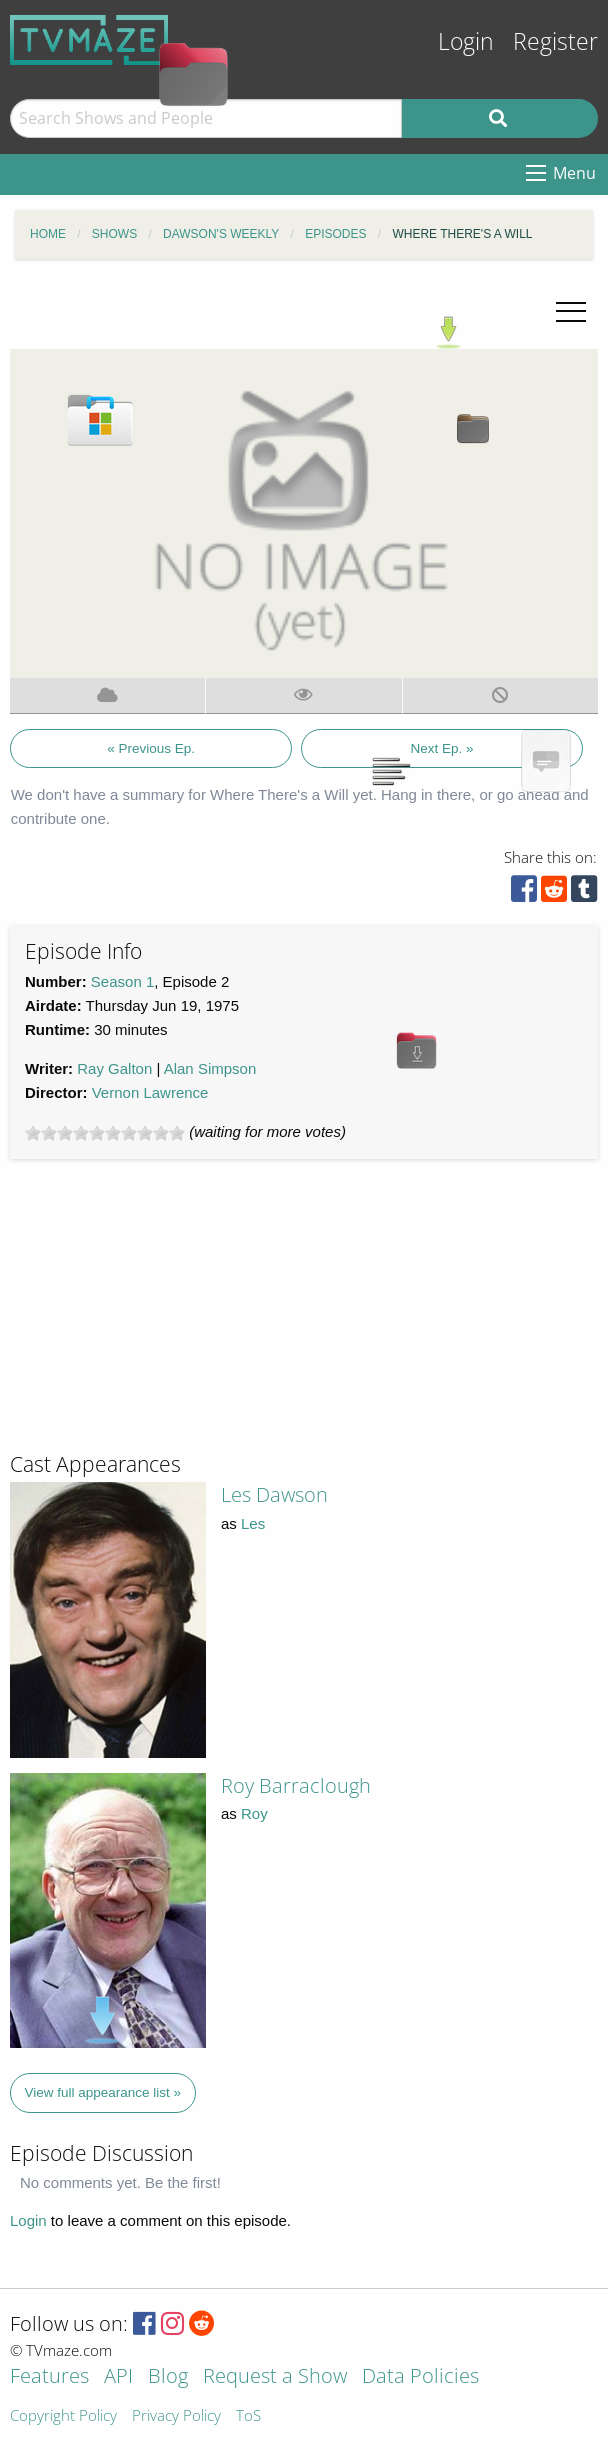 The image size is (608, 2455). I want to click on open a folder to view its contents, so click(473, 428).